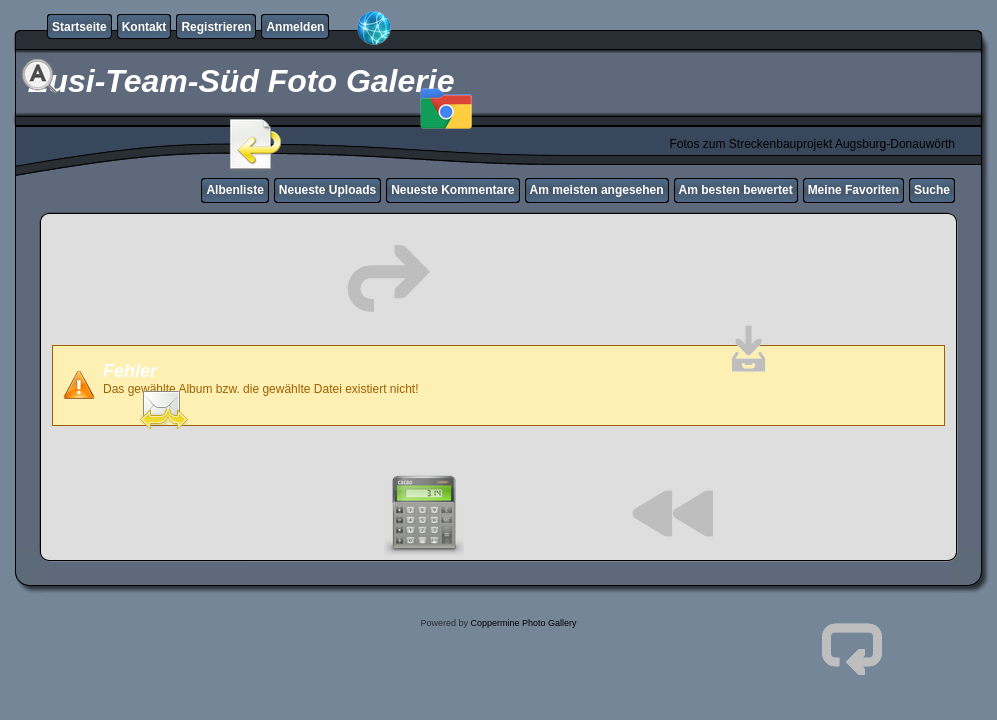 This screenshot has height=720, width=997. I want to click on search within file contents, so click(39, 76).